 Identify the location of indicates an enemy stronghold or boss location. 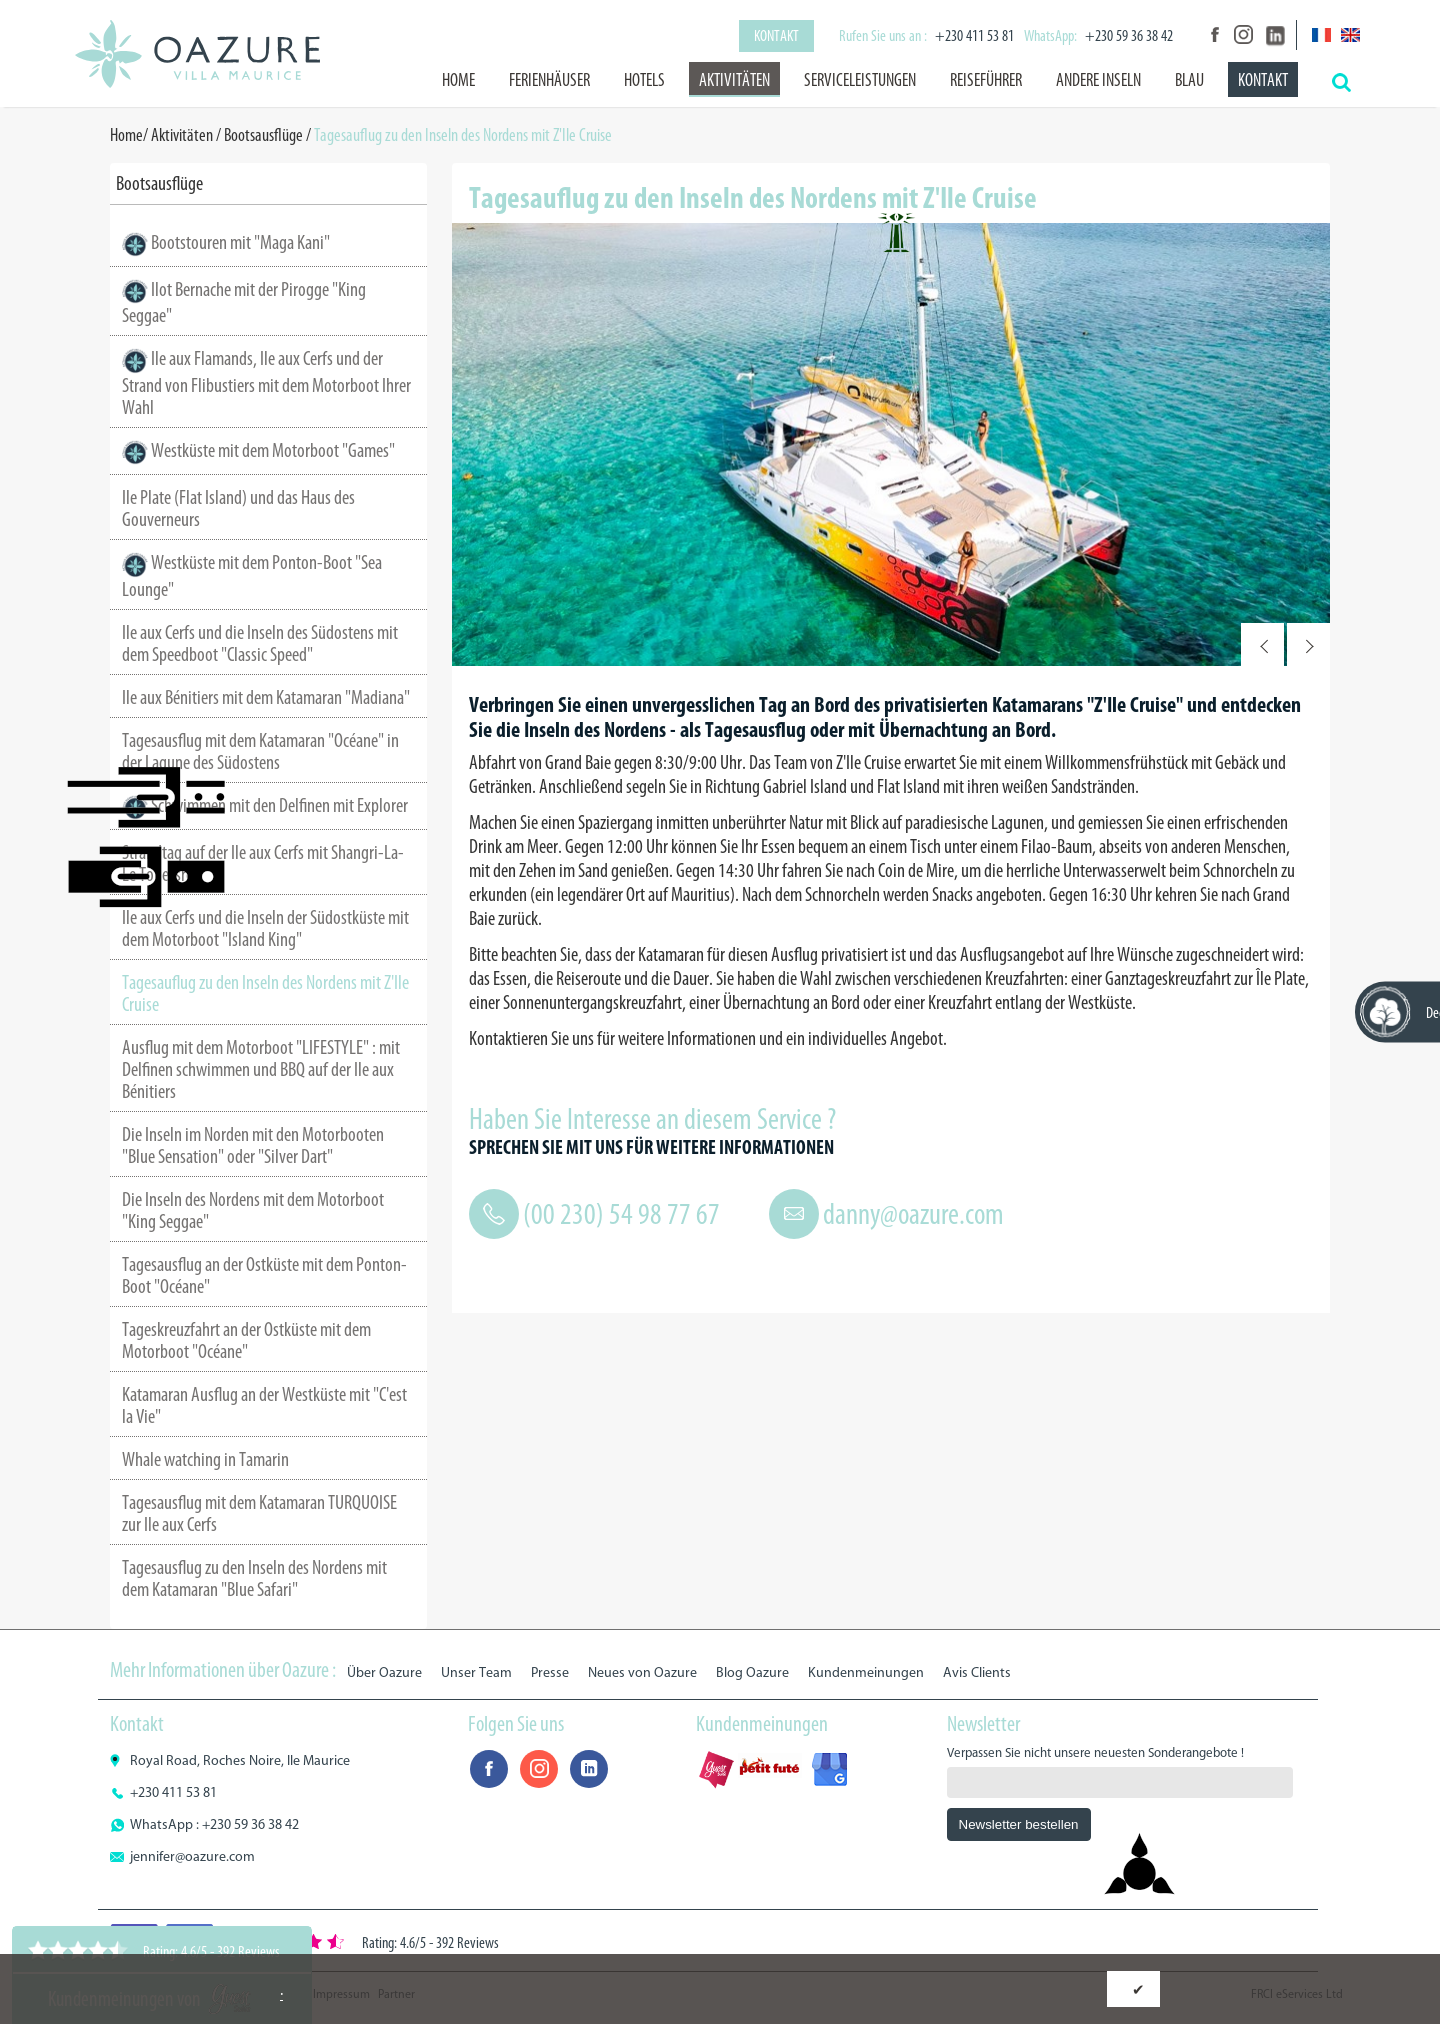
(896, 232).